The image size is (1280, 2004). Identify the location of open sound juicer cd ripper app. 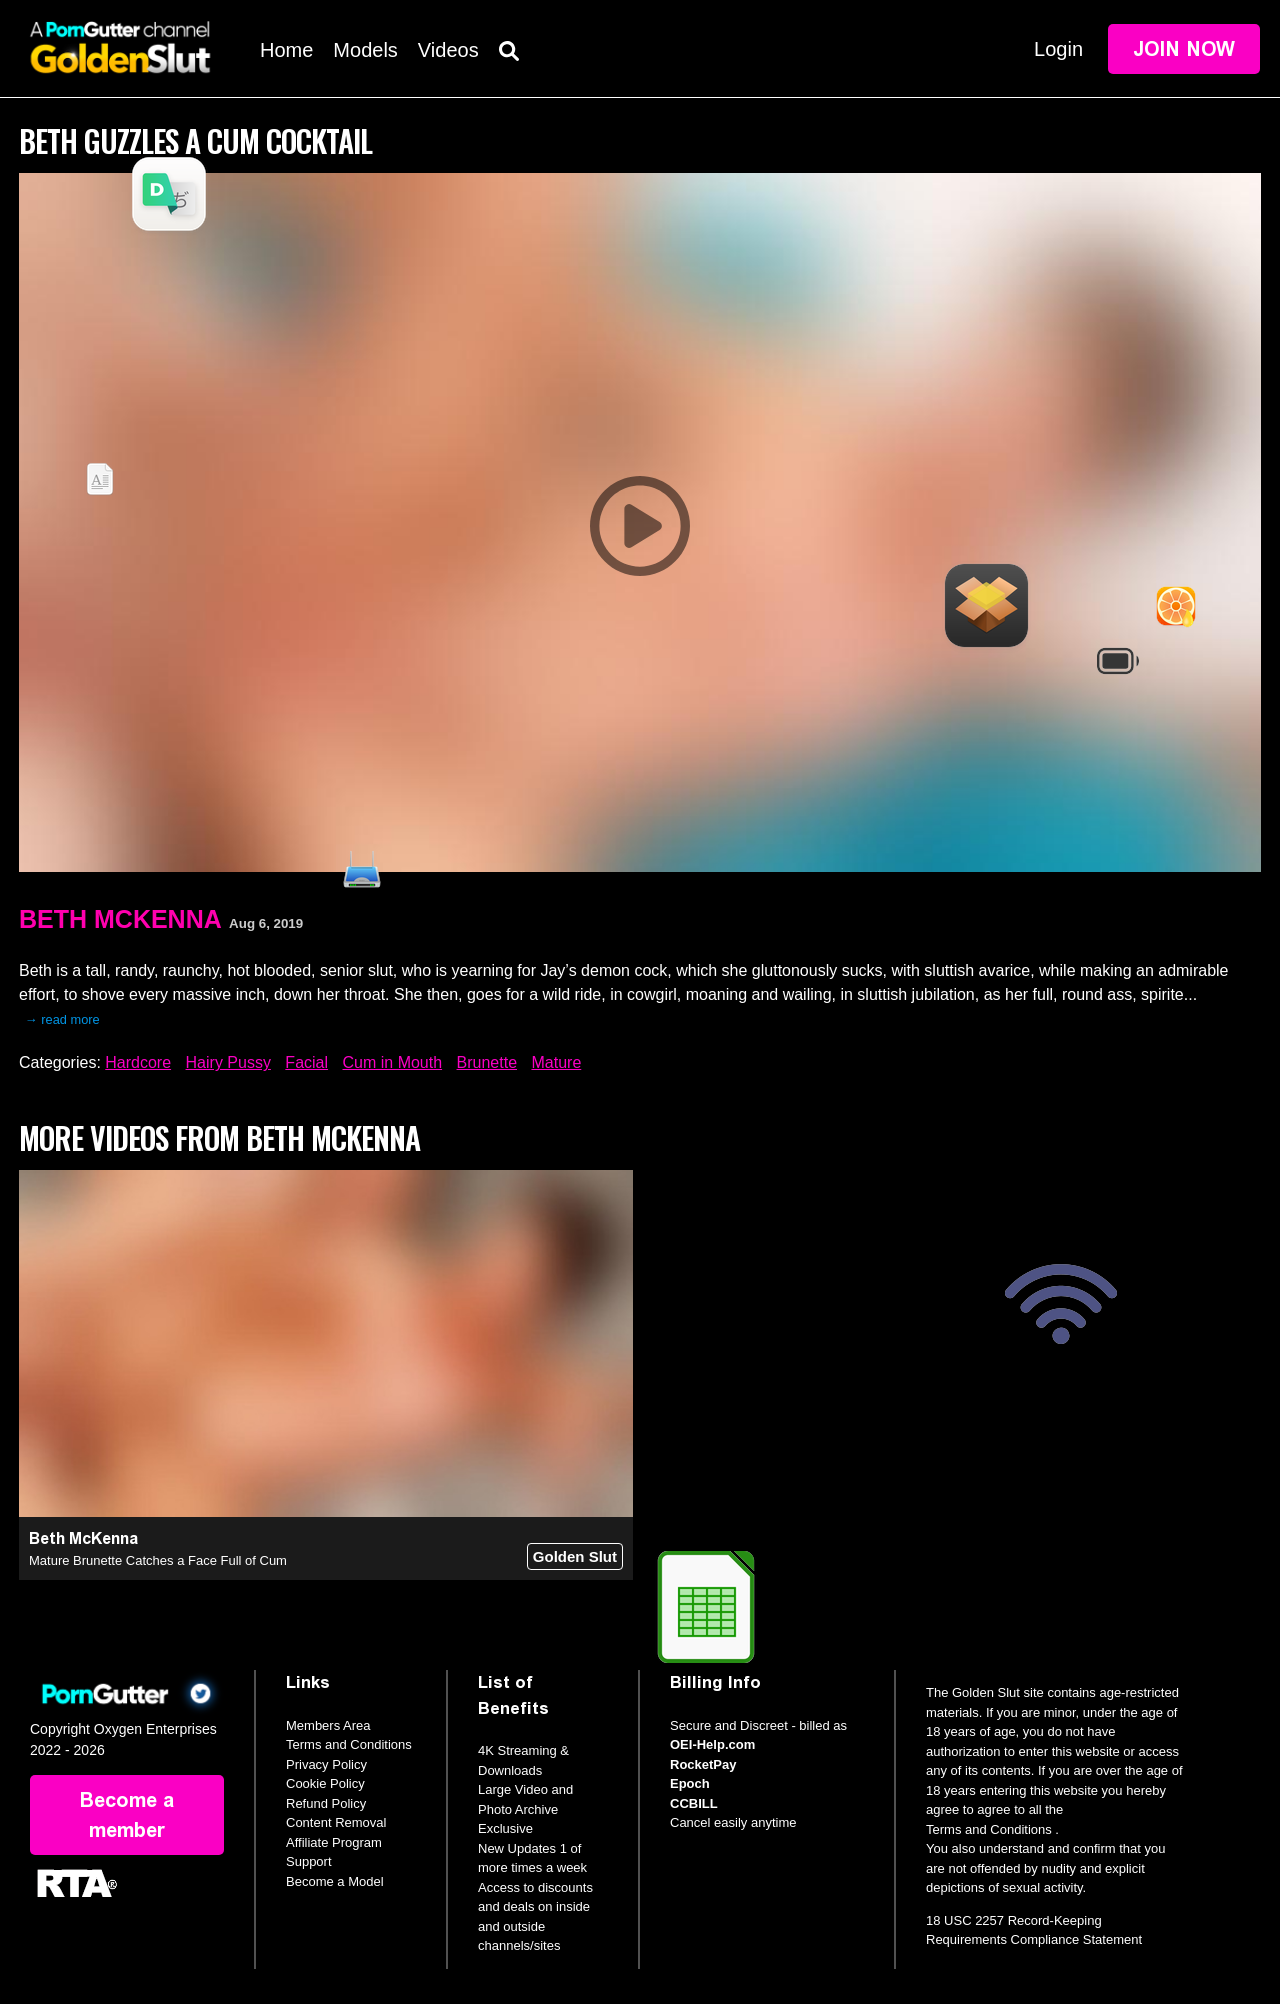
(1176, 606).